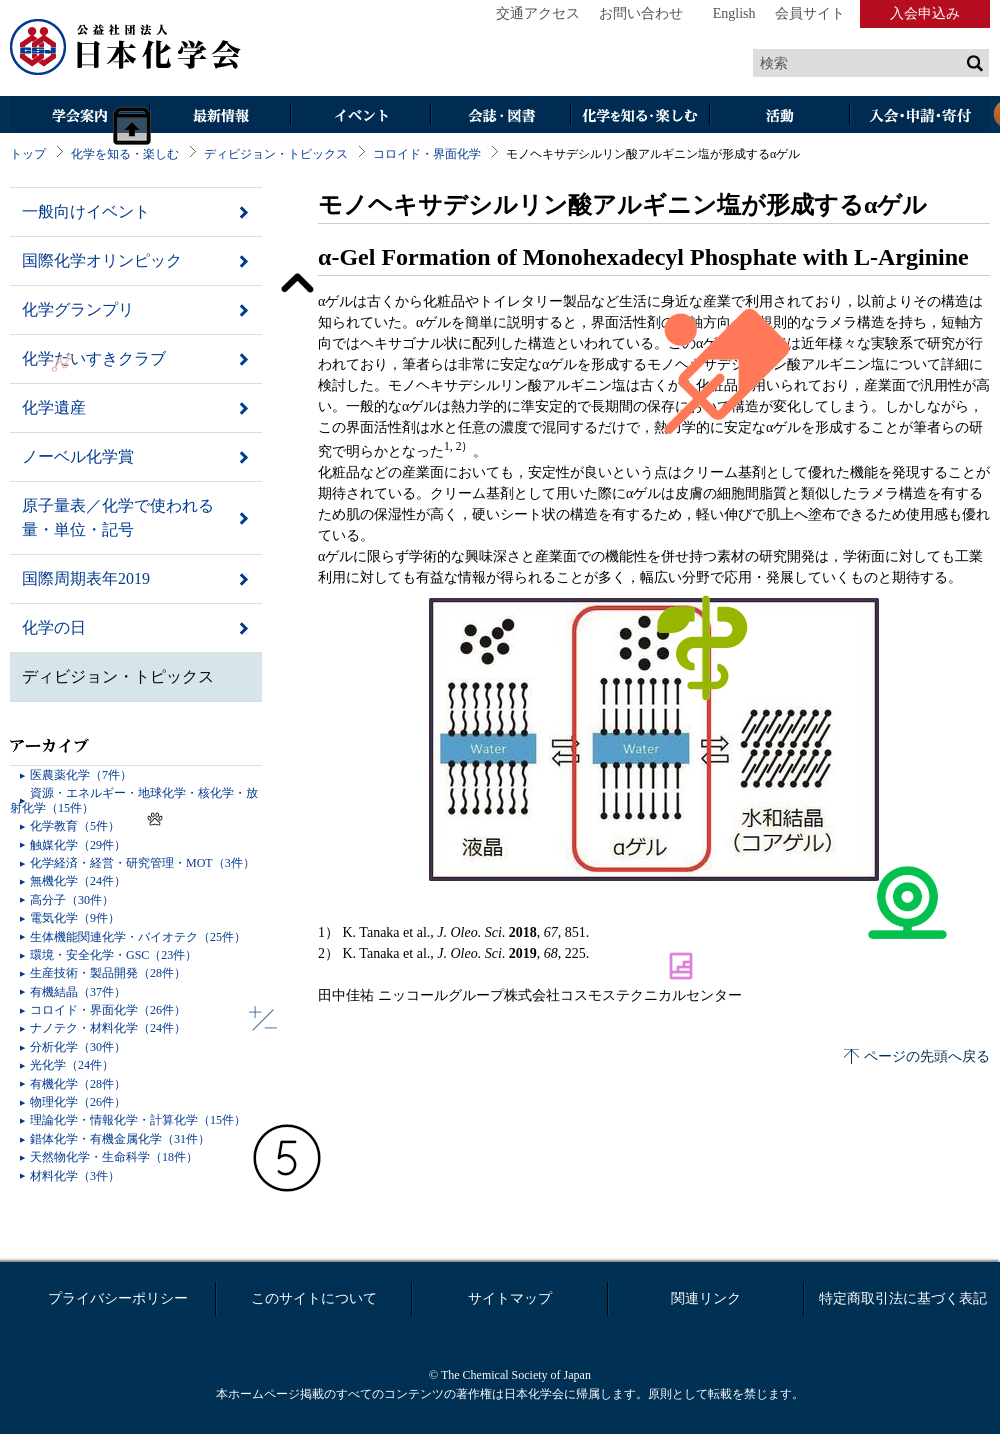 This screenshot has height=1434, width=1000. Describe the element at coordinates (263, 1020) in the screenshot. I see `toggle between adding and subtracting values` at that location.